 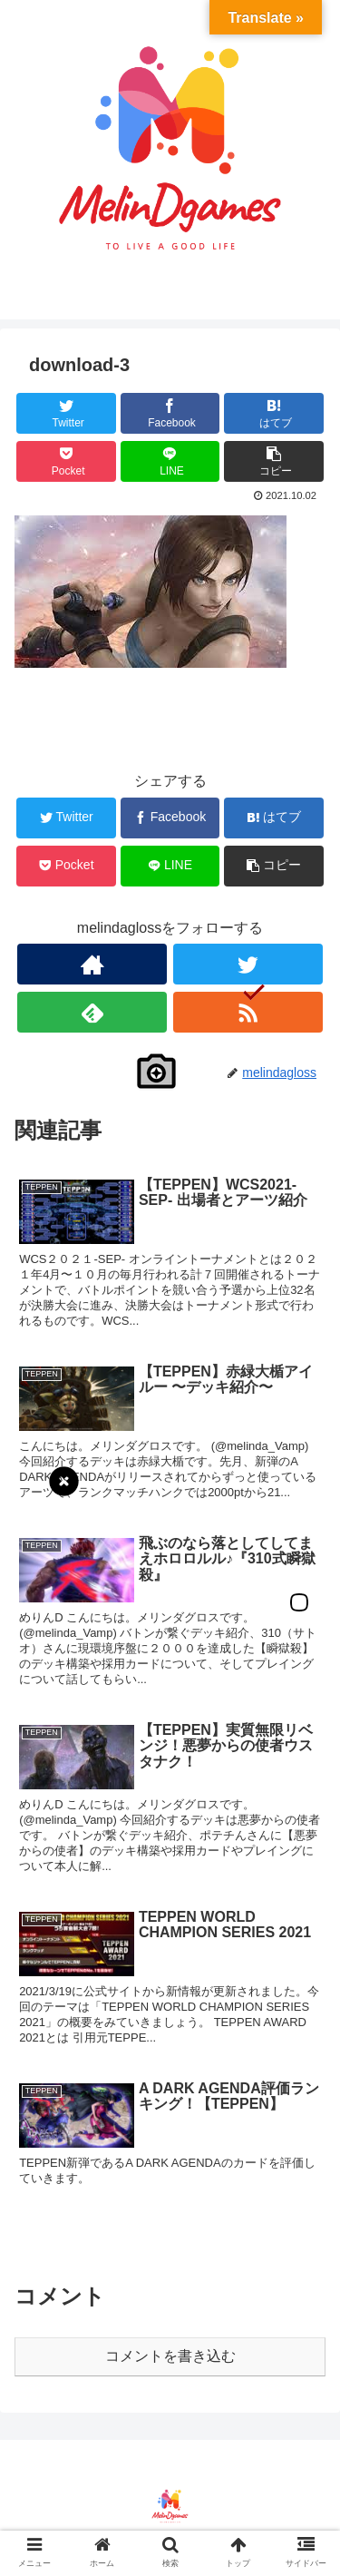 I want to click on enhance or improve photo quality, so click(x=156, y=1071).